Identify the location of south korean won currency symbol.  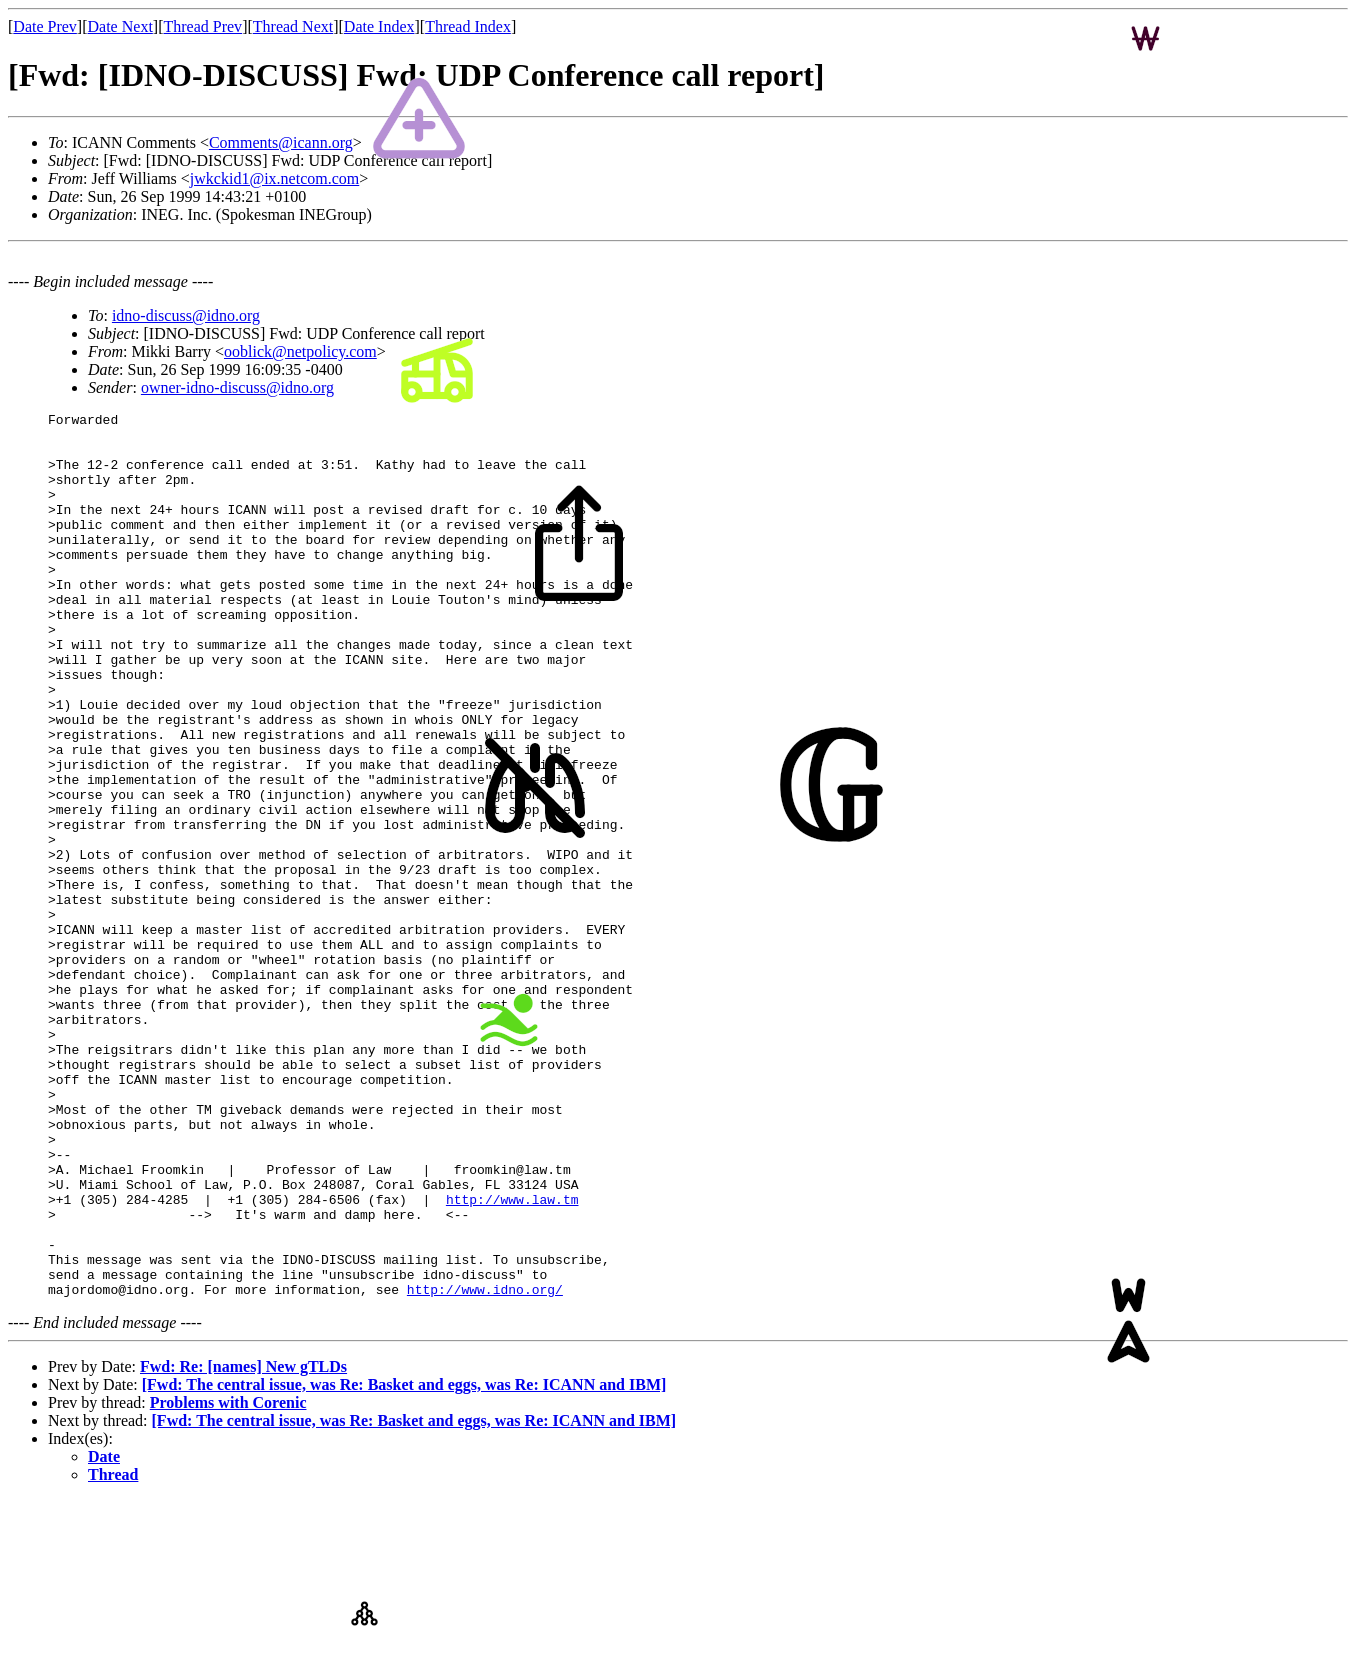
(1145, 38).